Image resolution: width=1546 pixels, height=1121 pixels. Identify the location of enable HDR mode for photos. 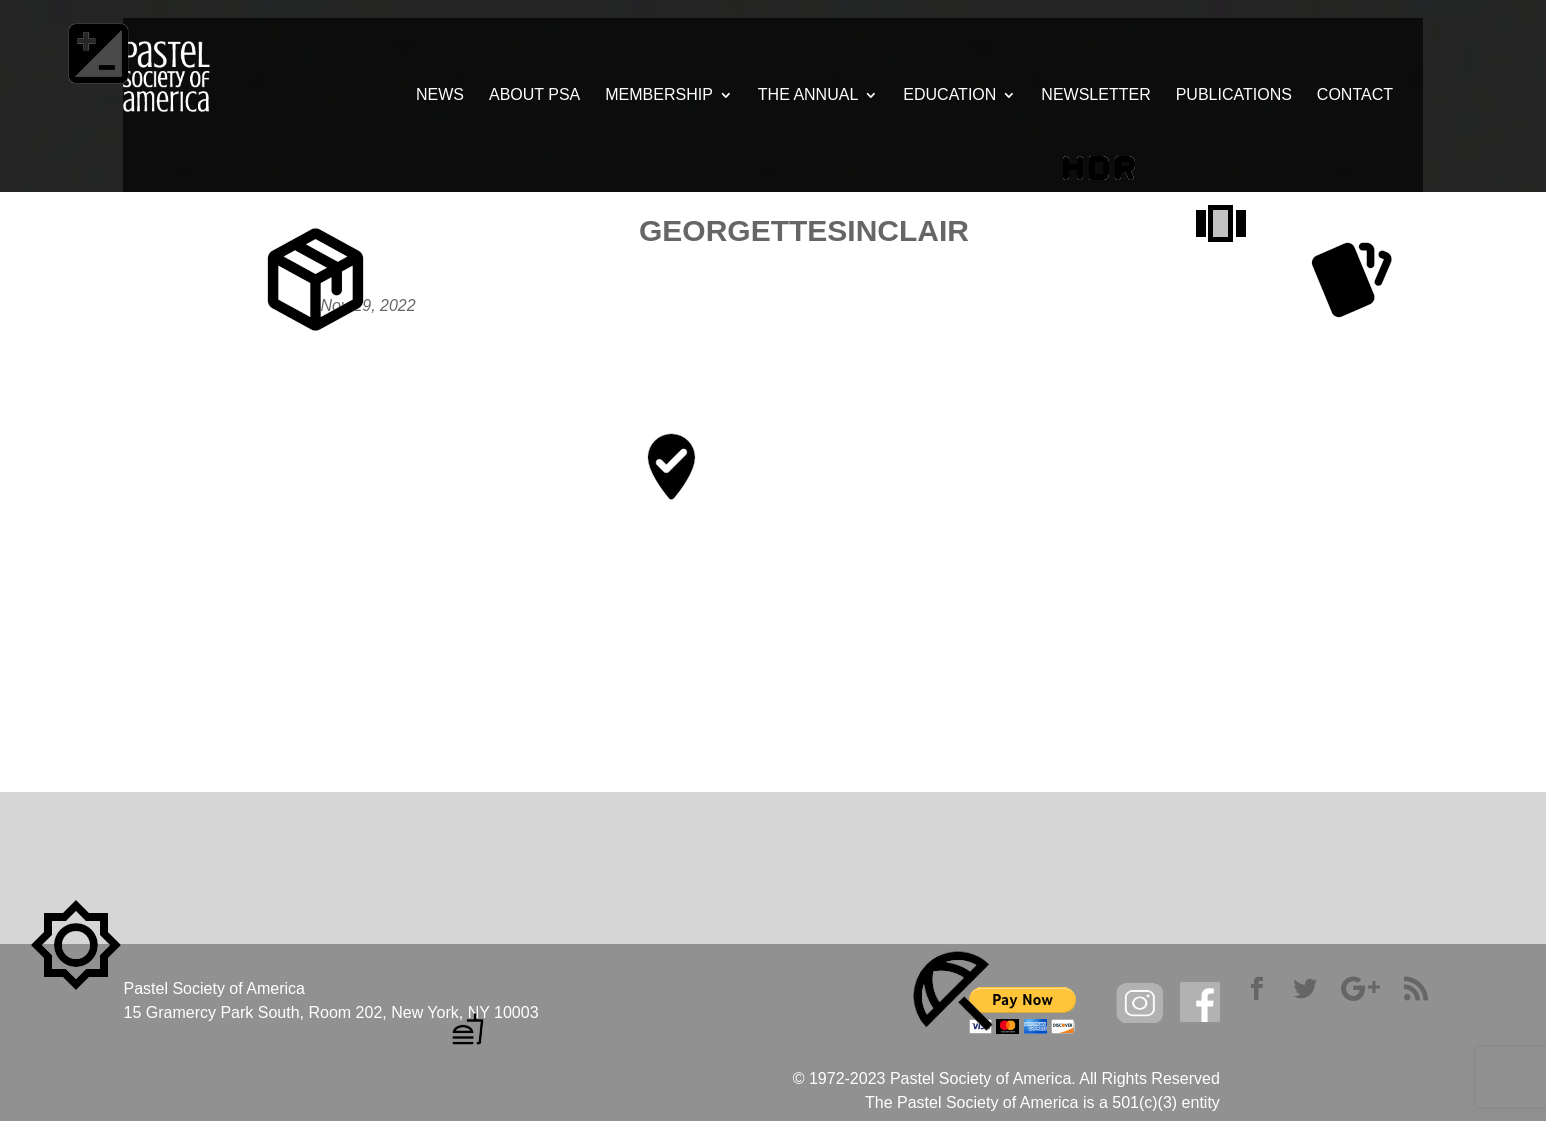
(1099, 168).